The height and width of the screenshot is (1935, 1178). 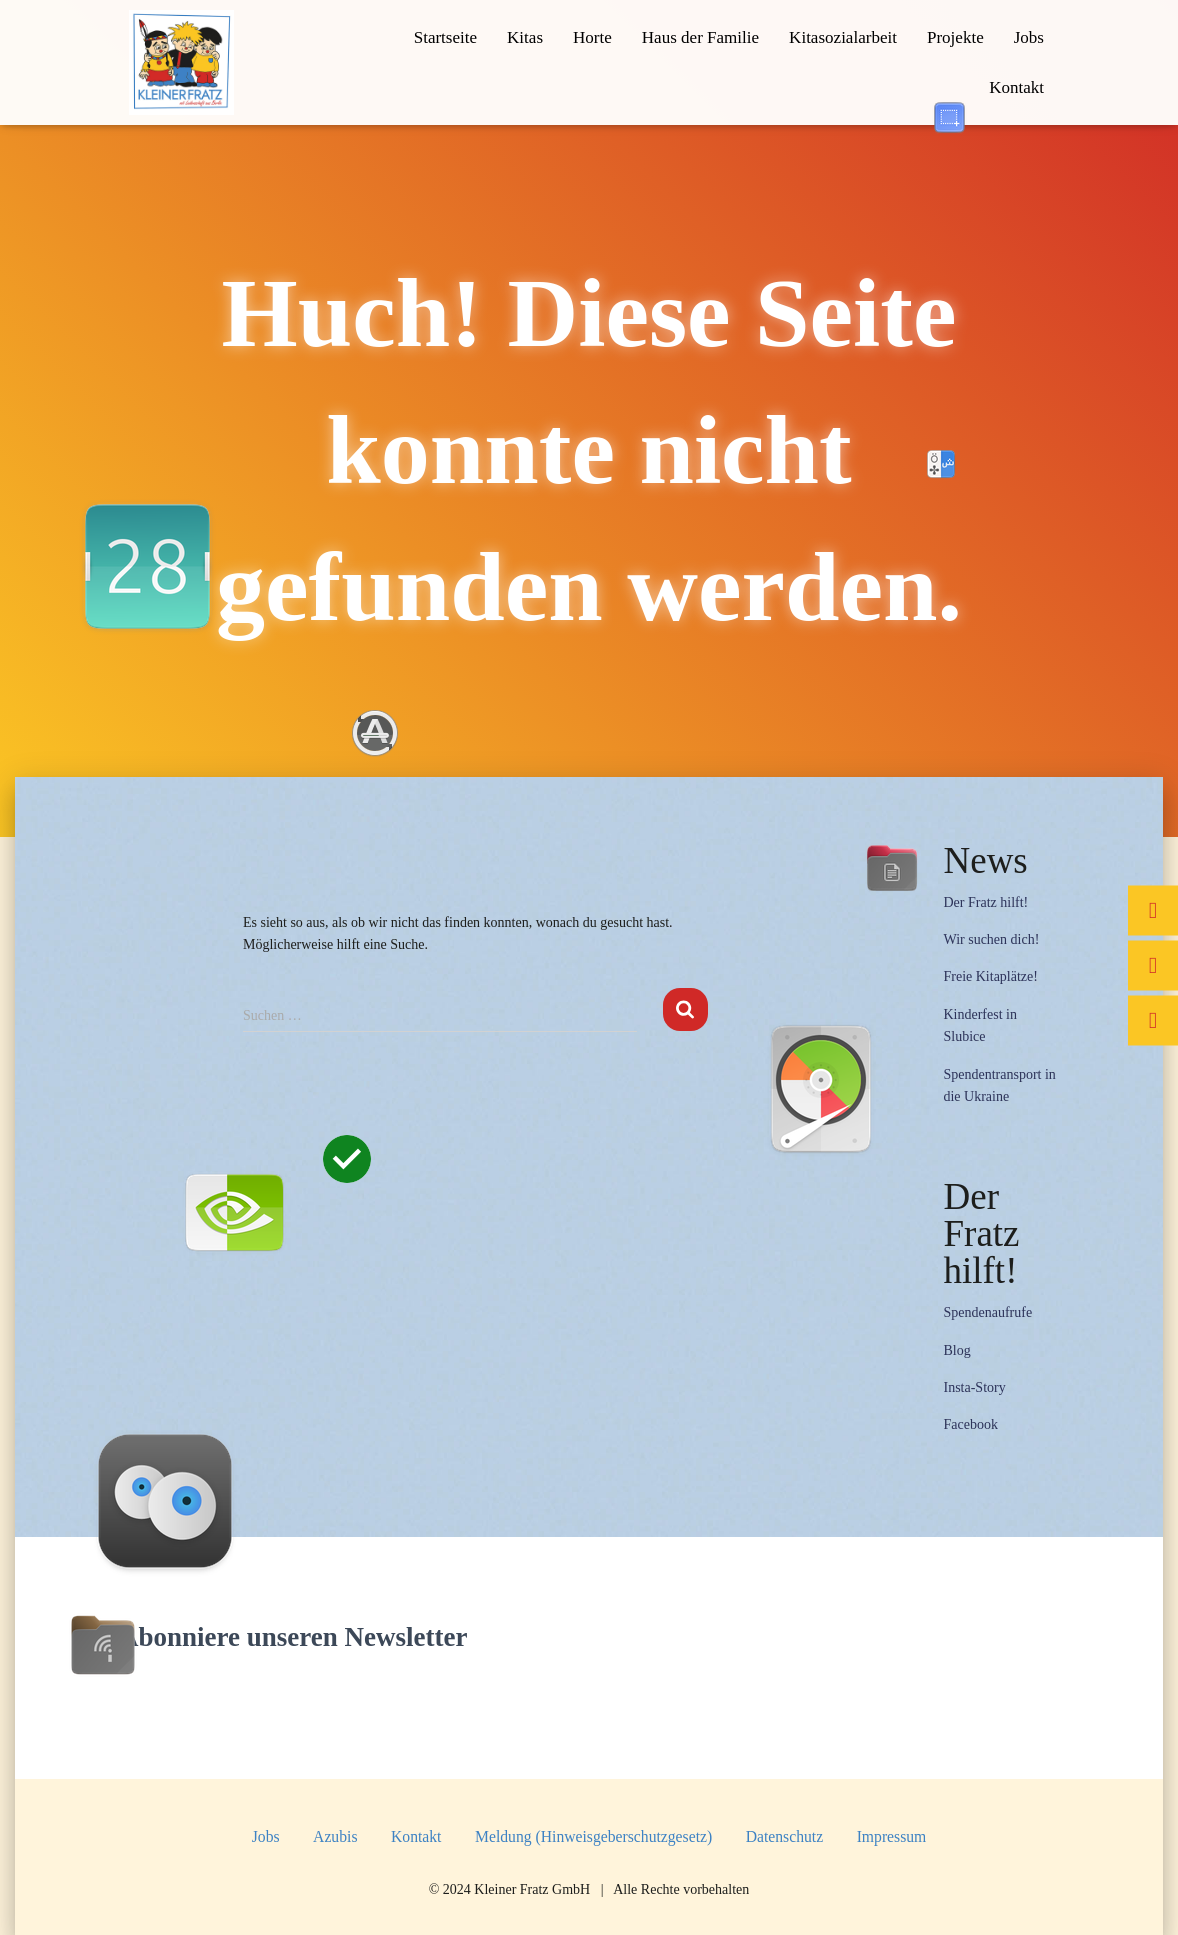 I want to click on open your documents folder, so click(x=892, y=868).